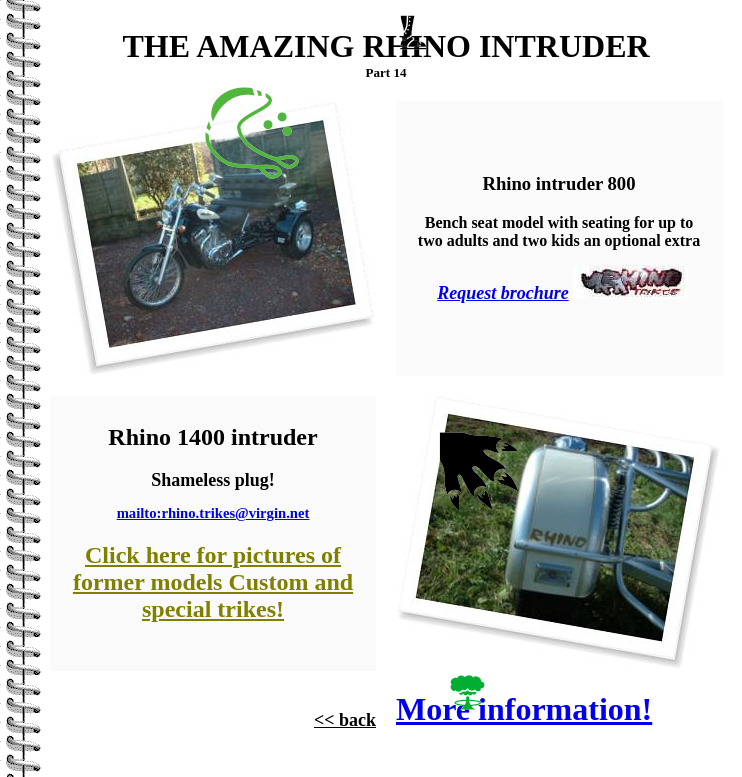 Image resolution: width=742 pixels, height=777 pixels. I want to click on select sling weapon in game inventory, so click(252, 133).